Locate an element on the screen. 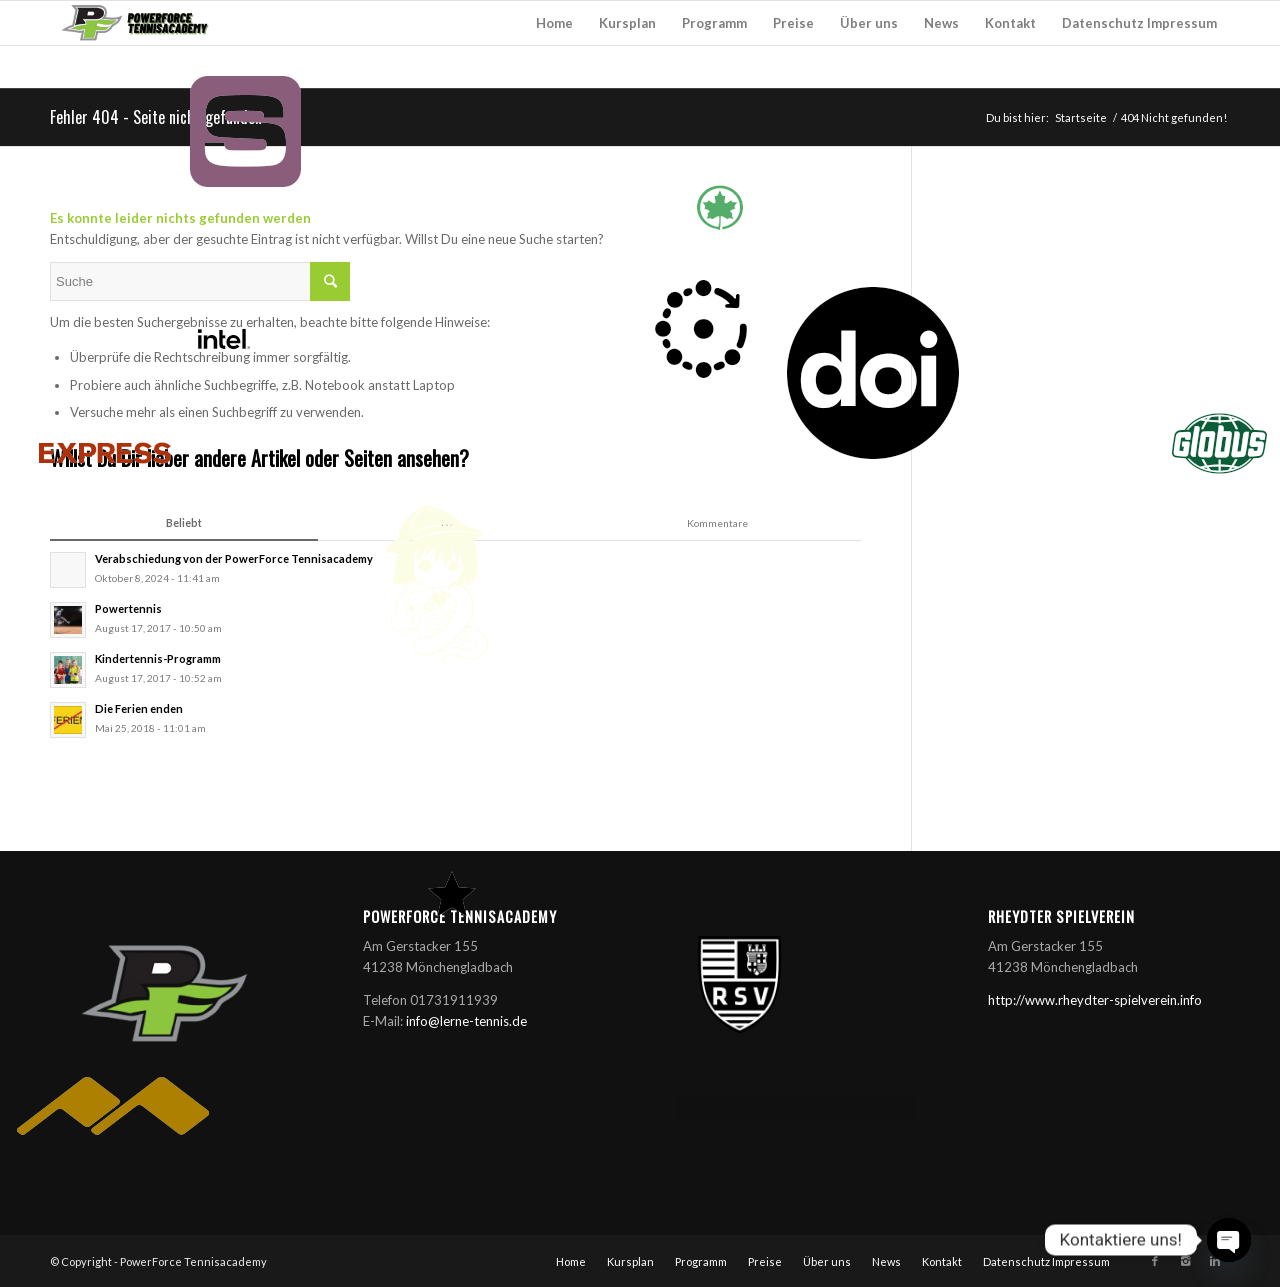 This screenshot has width=1280, height=1287. dovecot email server logo is located at coordinates (113, 1106).